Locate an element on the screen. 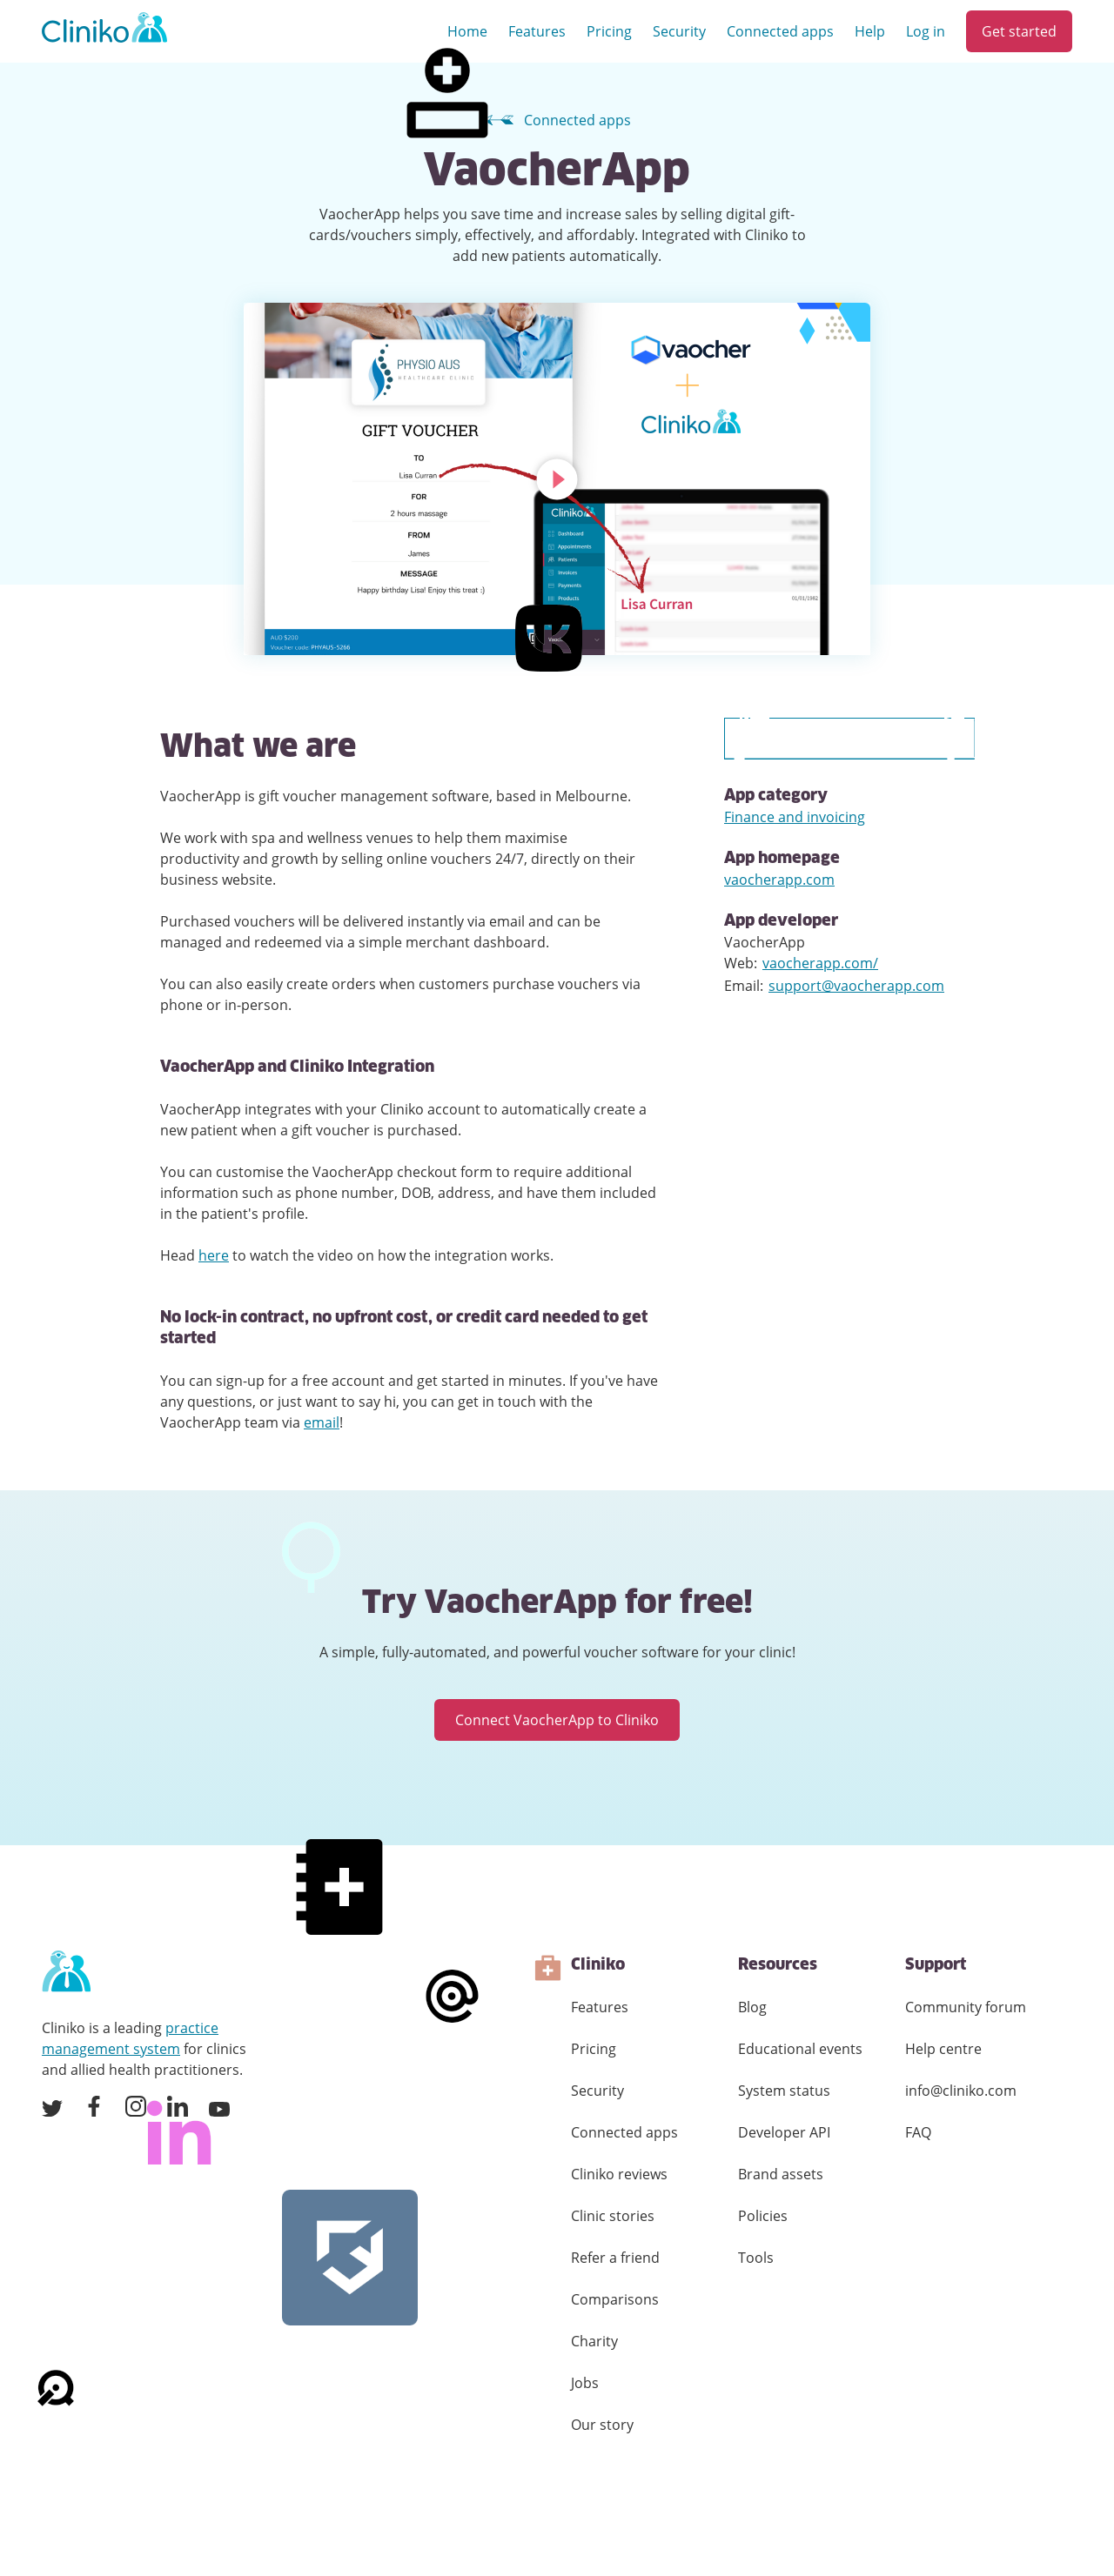 This screenshot has height=2576, width=1114. connect with linkedin profile is located at coordinates (178, 2137).